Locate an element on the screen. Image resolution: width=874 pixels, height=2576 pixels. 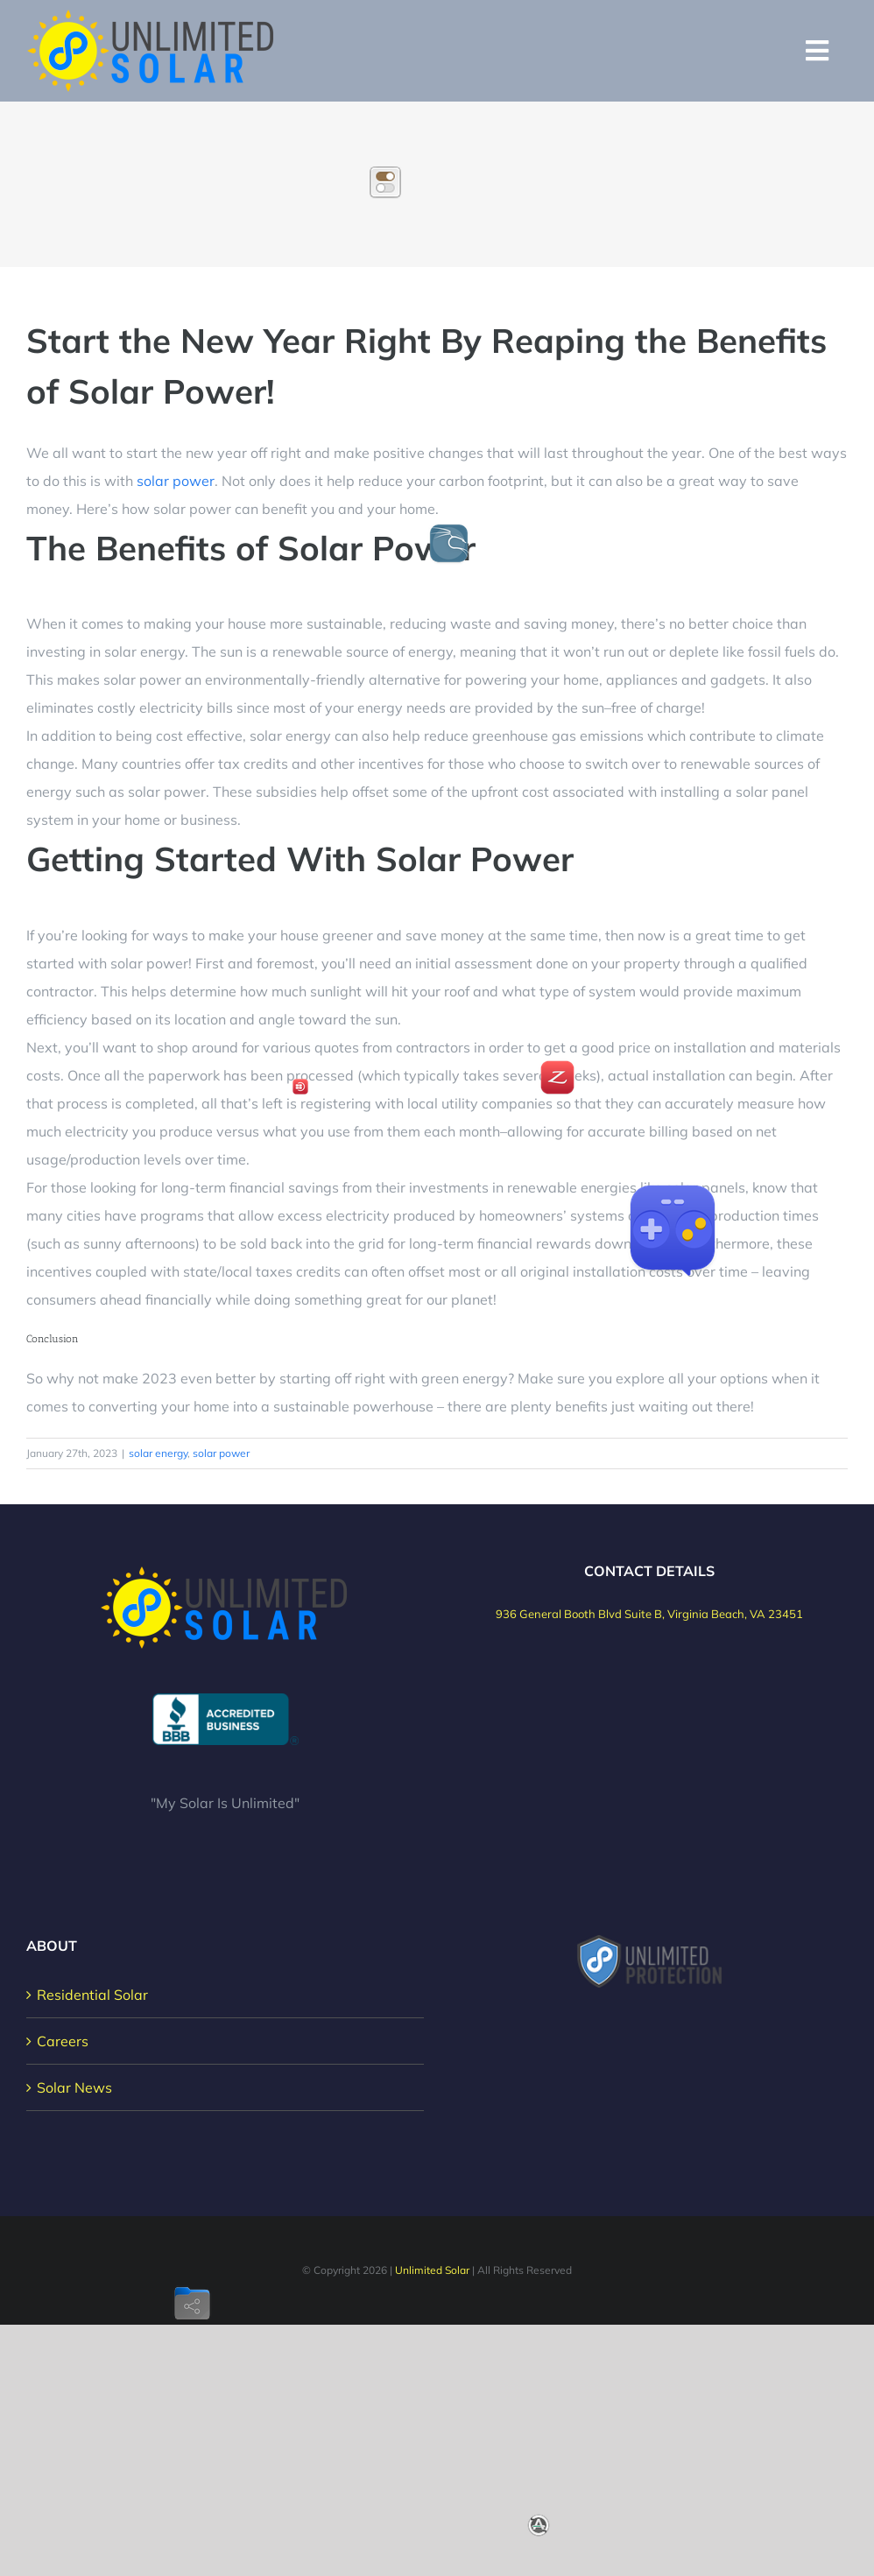
open the software update manager is located at coordinates (539, 2525).